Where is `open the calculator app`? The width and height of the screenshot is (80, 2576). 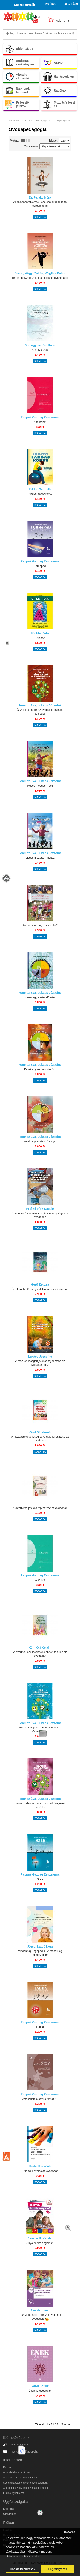
open the calculator app is located at coordinates (7, 643).